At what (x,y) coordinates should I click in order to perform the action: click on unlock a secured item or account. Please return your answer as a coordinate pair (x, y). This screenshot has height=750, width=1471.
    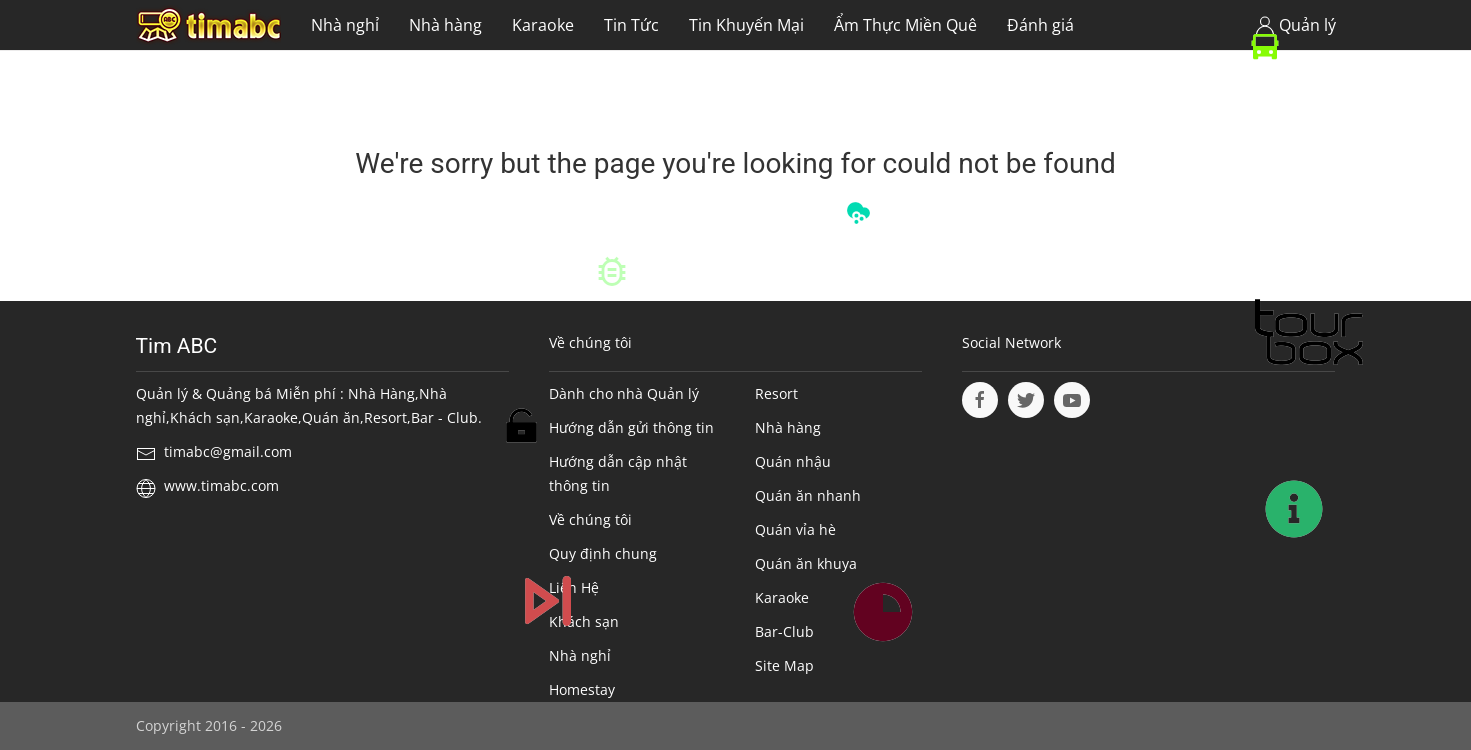
    Looking at the image, I should click on (521, 425).